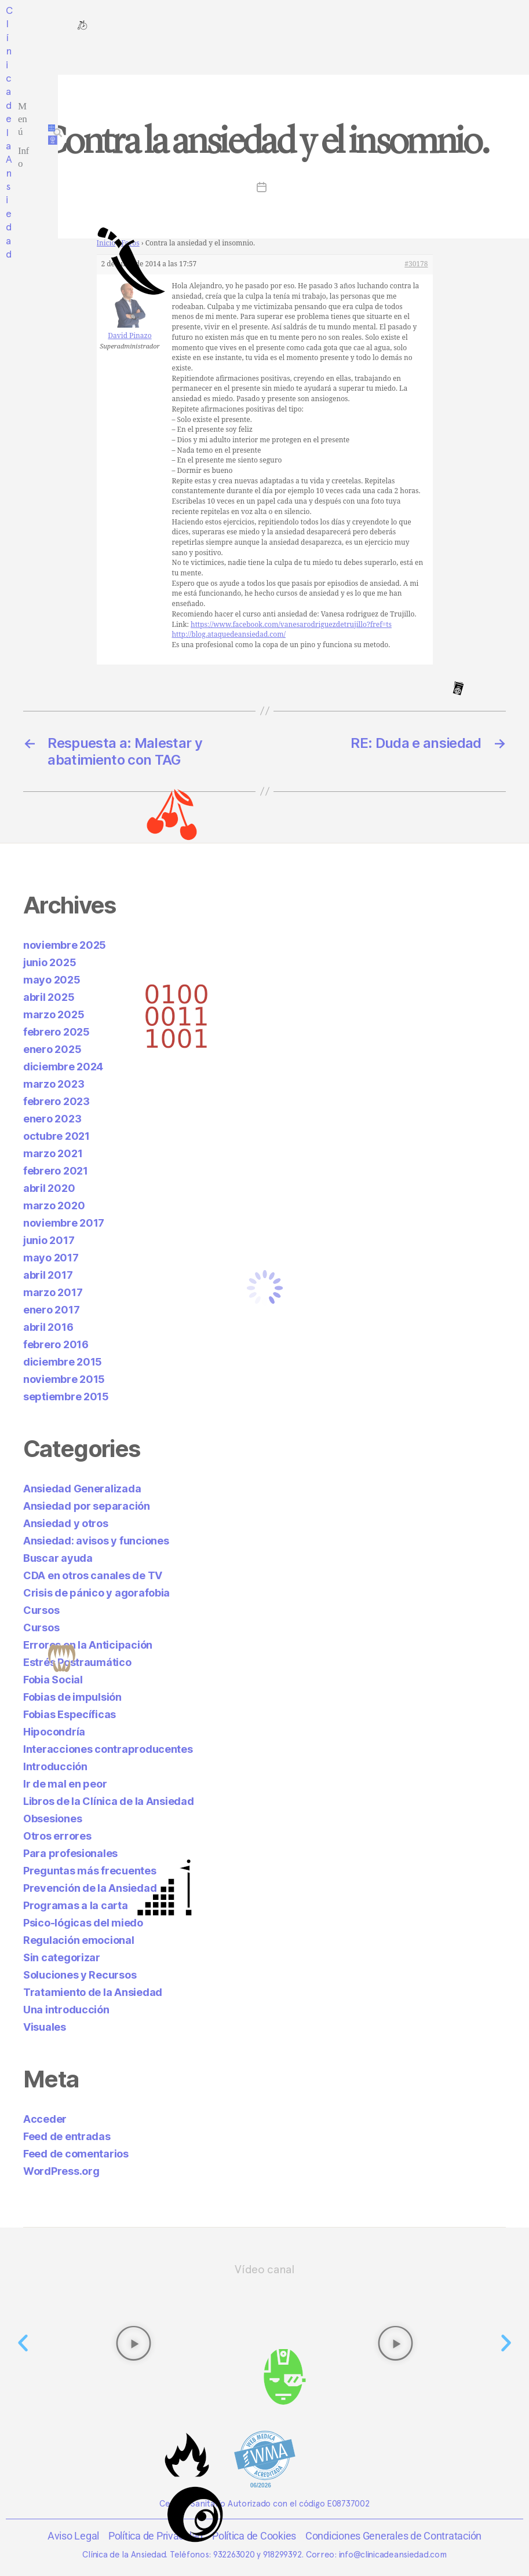 This screenshot has width=529, height=2576. Describe the element at coordinates (458, 688) in the screenshot. I see `view passport or travel documents` at that location.